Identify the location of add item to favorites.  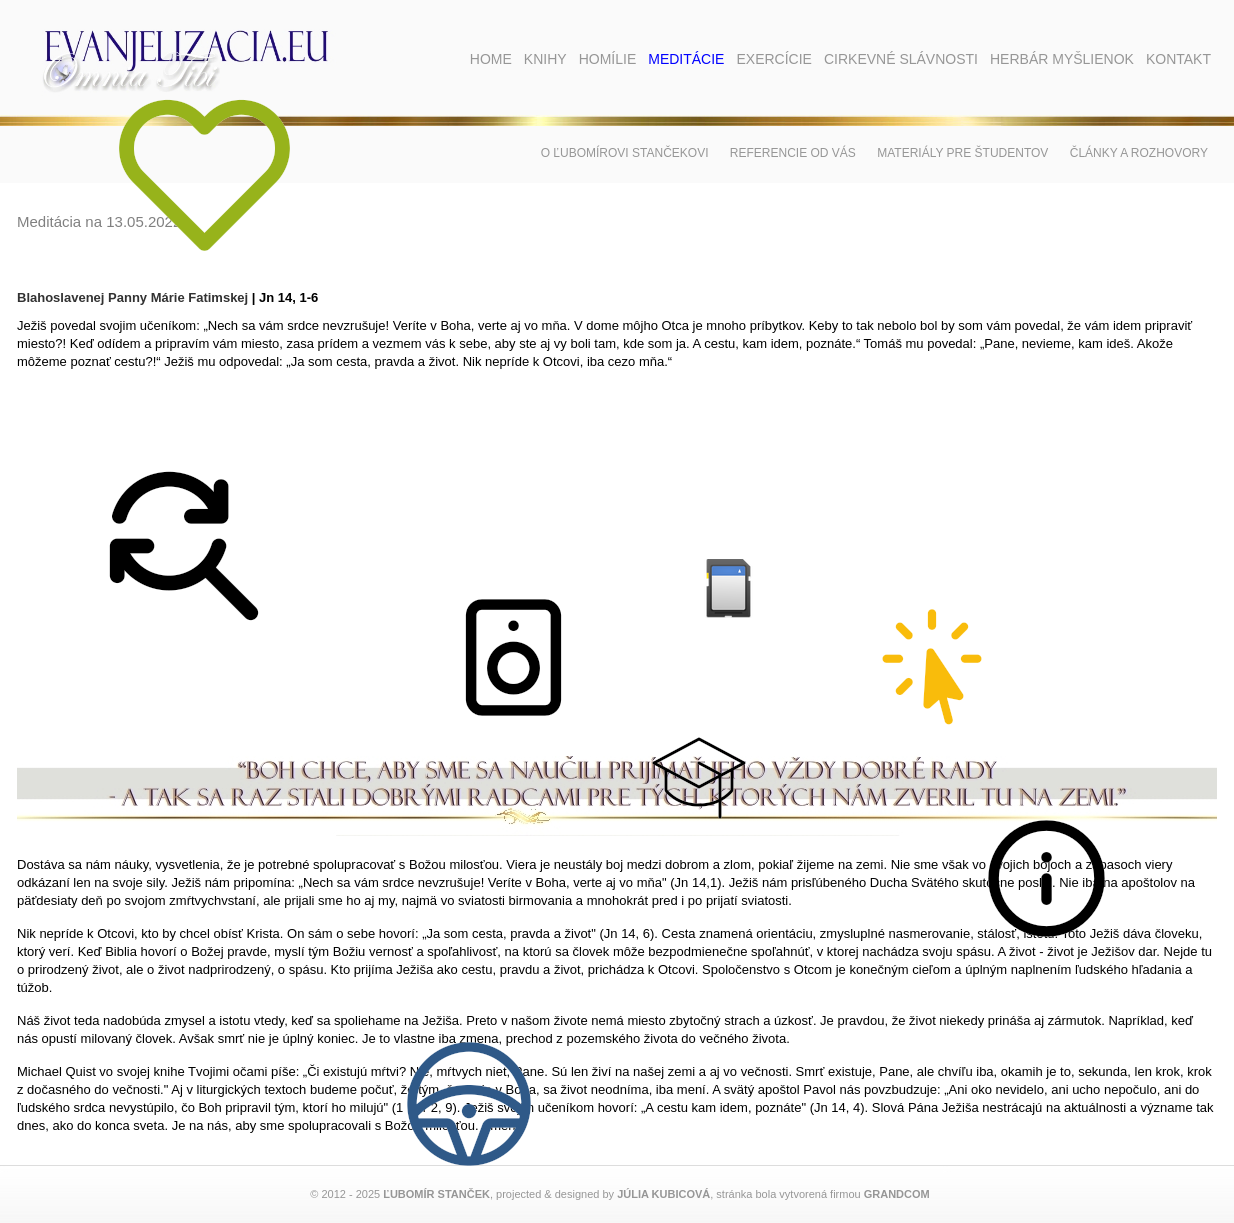
(204, 174).